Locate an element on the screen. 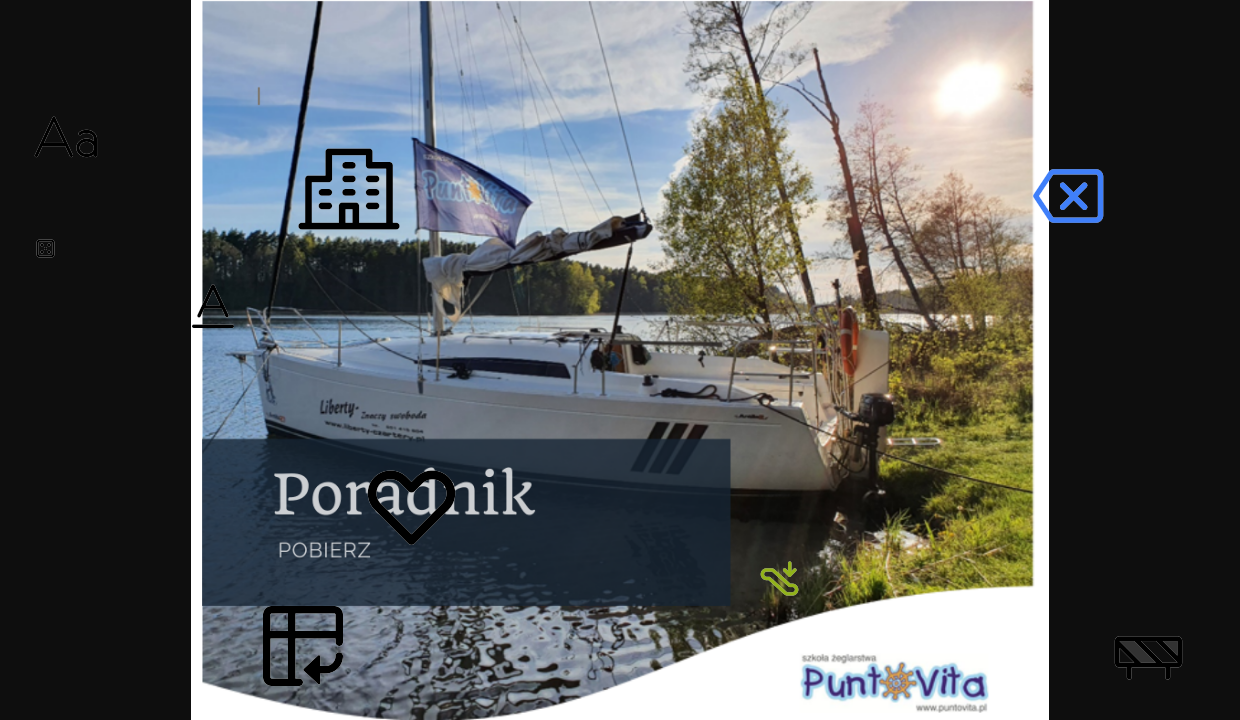 This screenshot has height=720, width=1240. delete the last character entered is located at coordinates (1071, 196).